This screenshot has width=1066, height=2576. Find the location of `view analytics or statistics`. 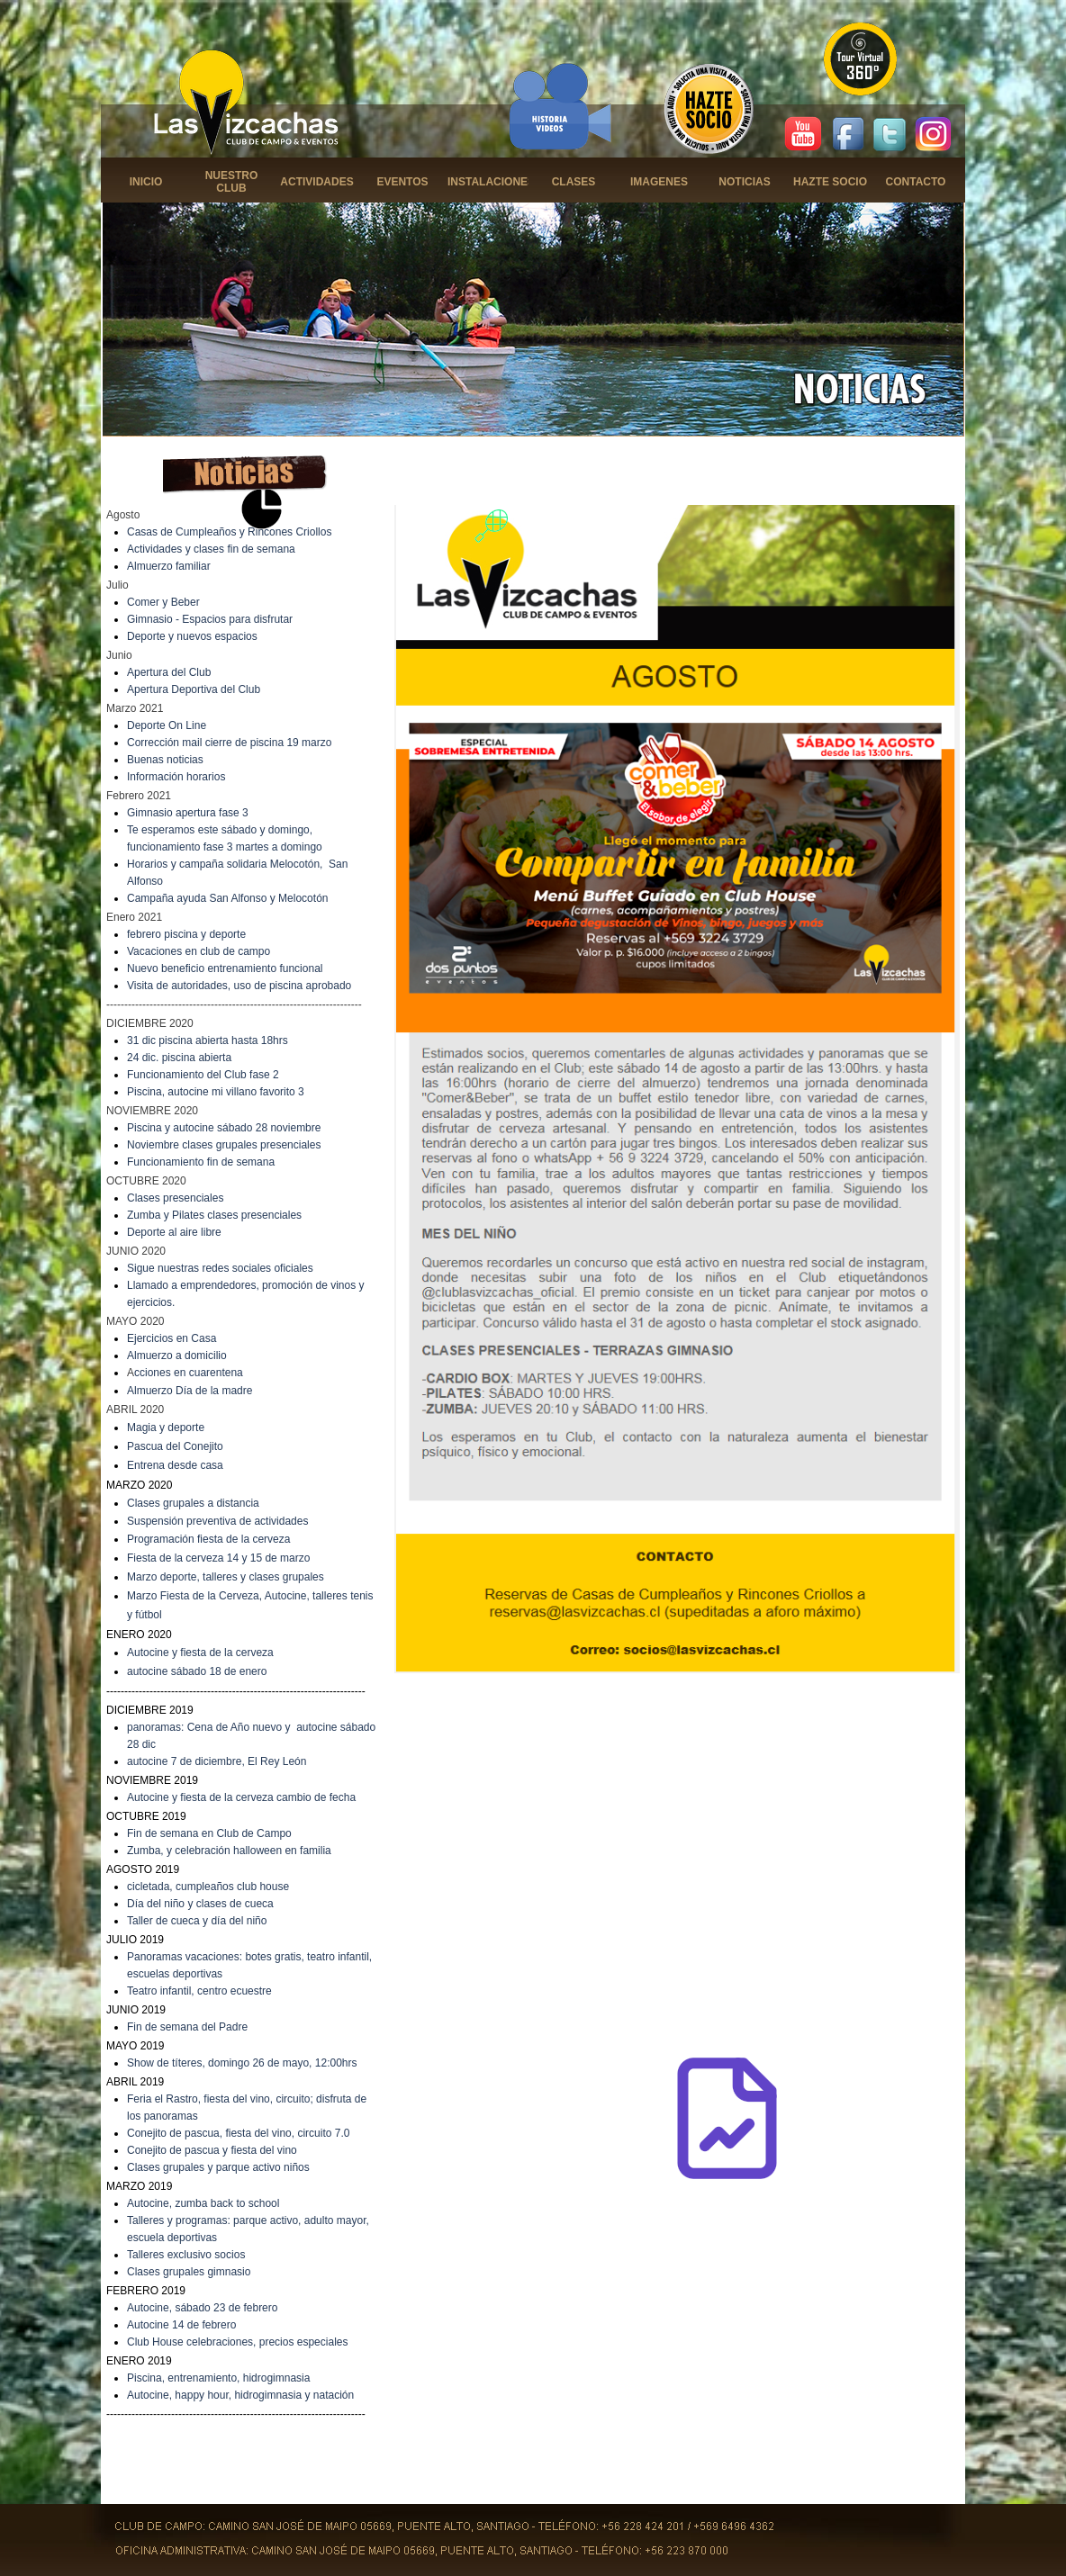

view analytics or statistics is located at coordinates (261, 509).